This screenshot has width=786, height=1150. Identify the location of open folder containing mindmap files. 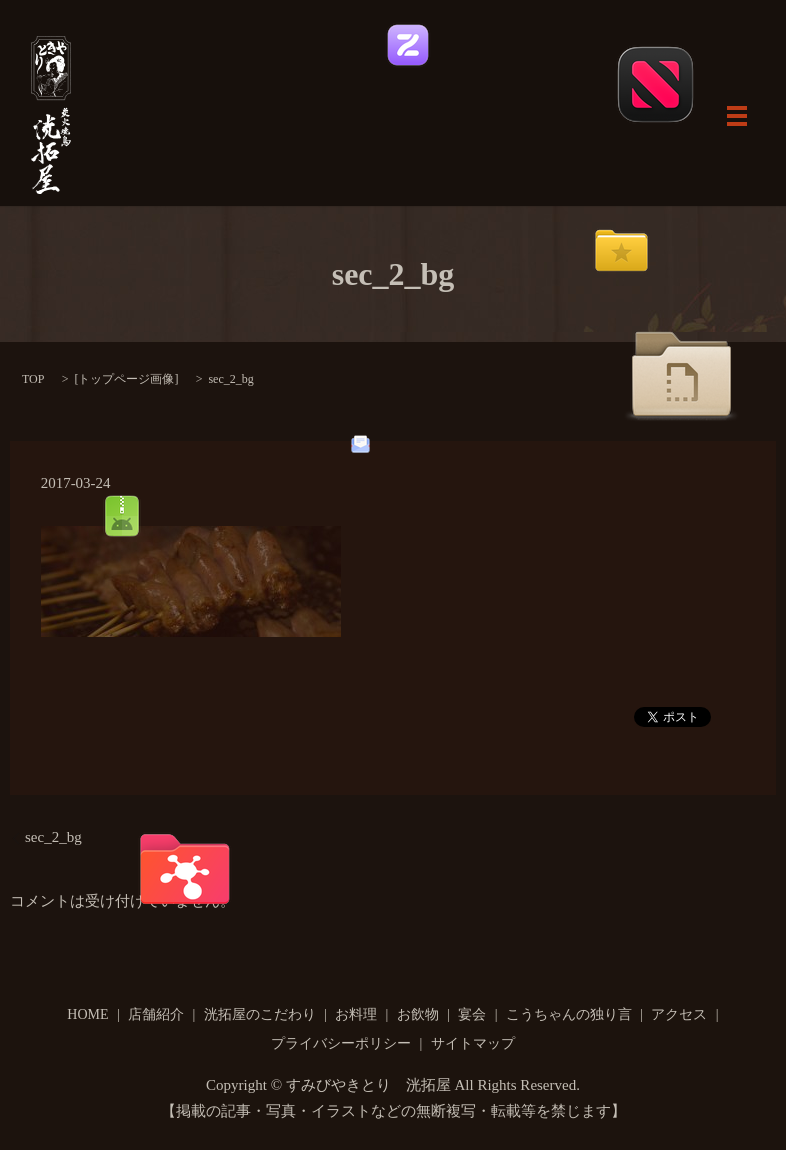
(184, 871).